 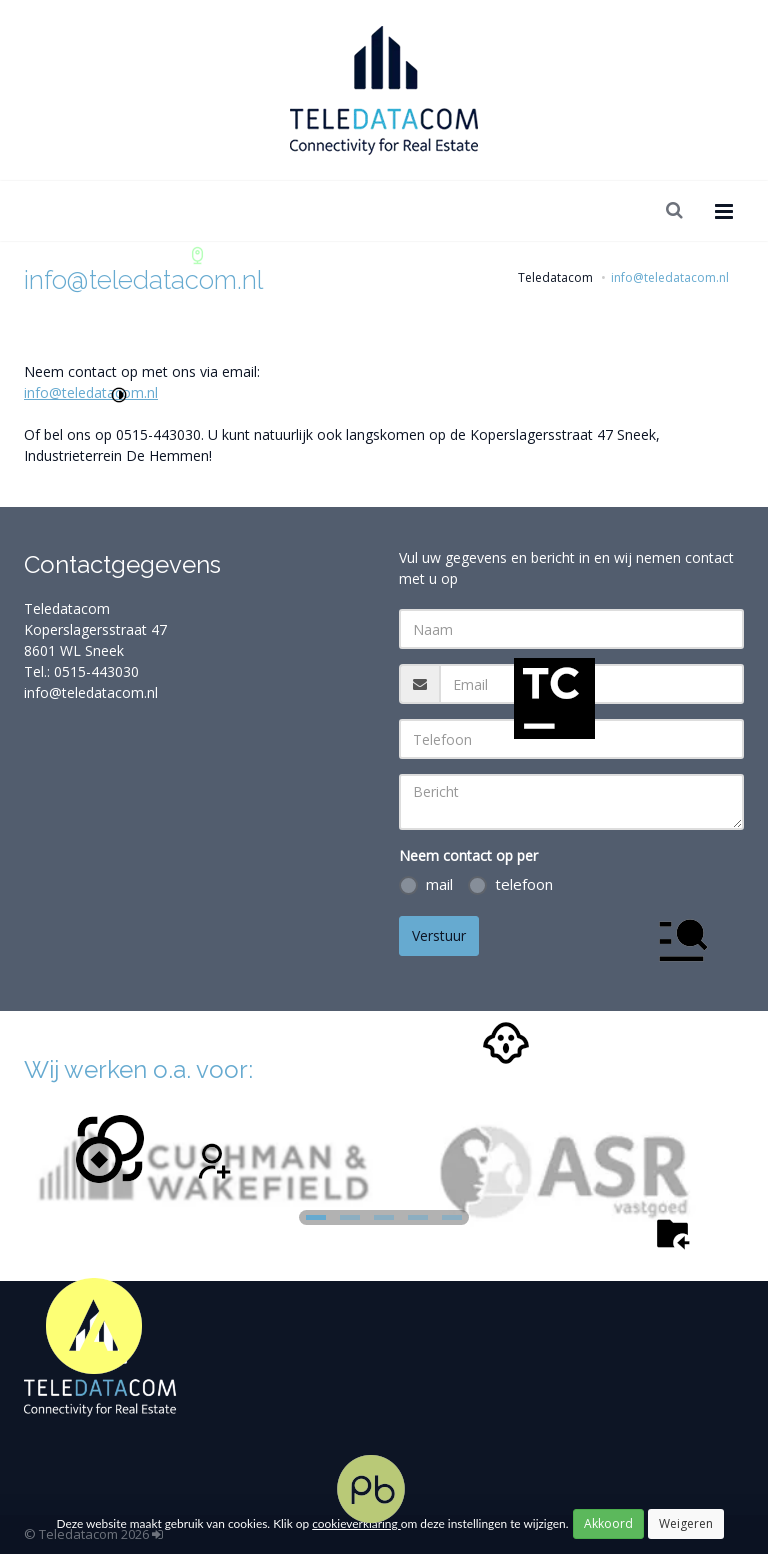 What do you see at coordinates (681, 941) in the screenshot?
I see `search within menu options` at bounding box center [681, 941].